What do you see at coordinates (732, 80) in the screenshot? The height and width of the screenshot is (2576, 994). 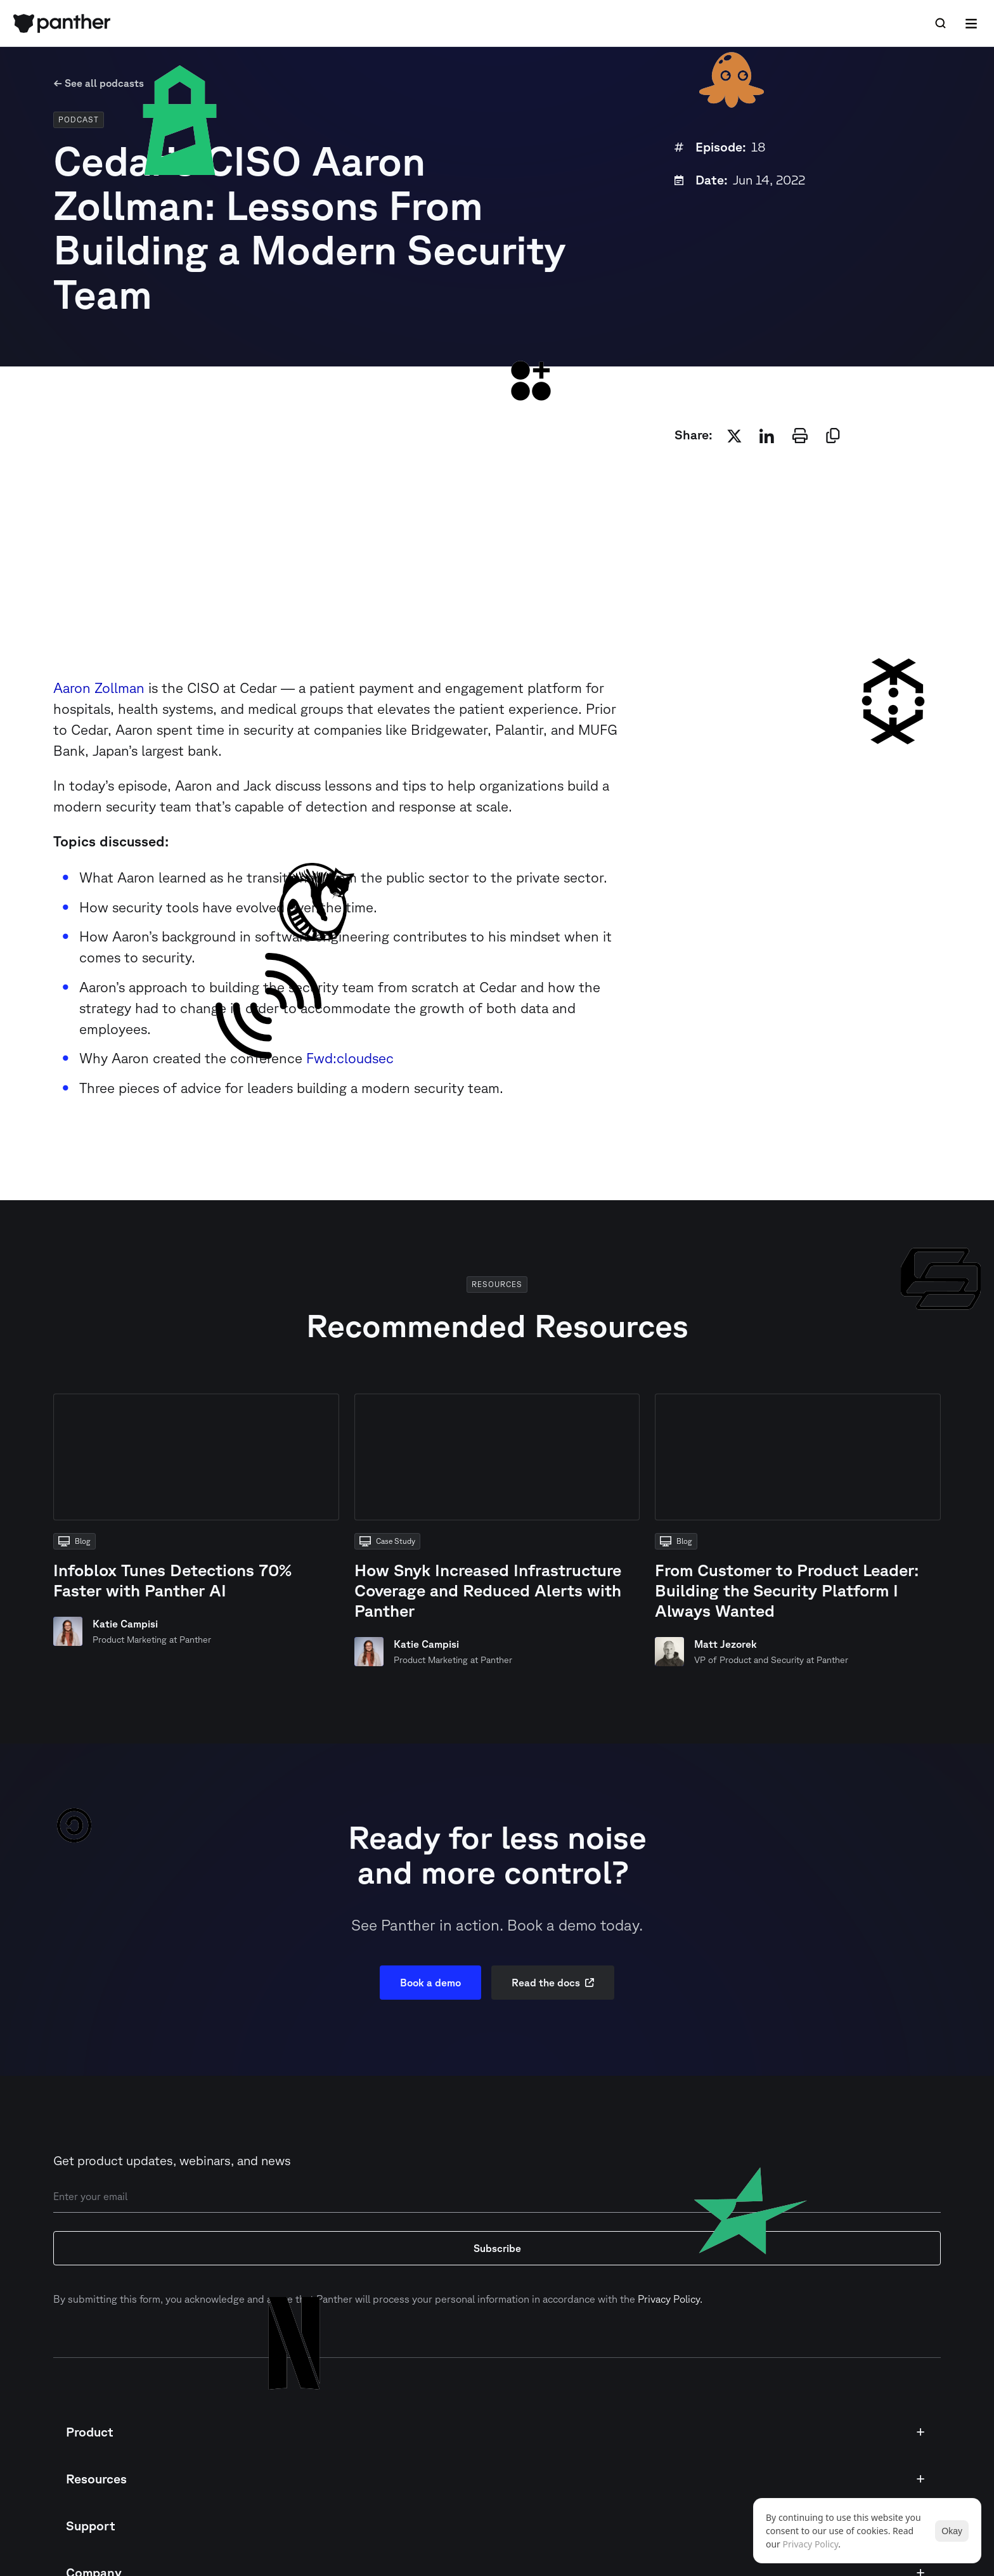 I see `chainguard company logo` at bounding box center [732, 80].